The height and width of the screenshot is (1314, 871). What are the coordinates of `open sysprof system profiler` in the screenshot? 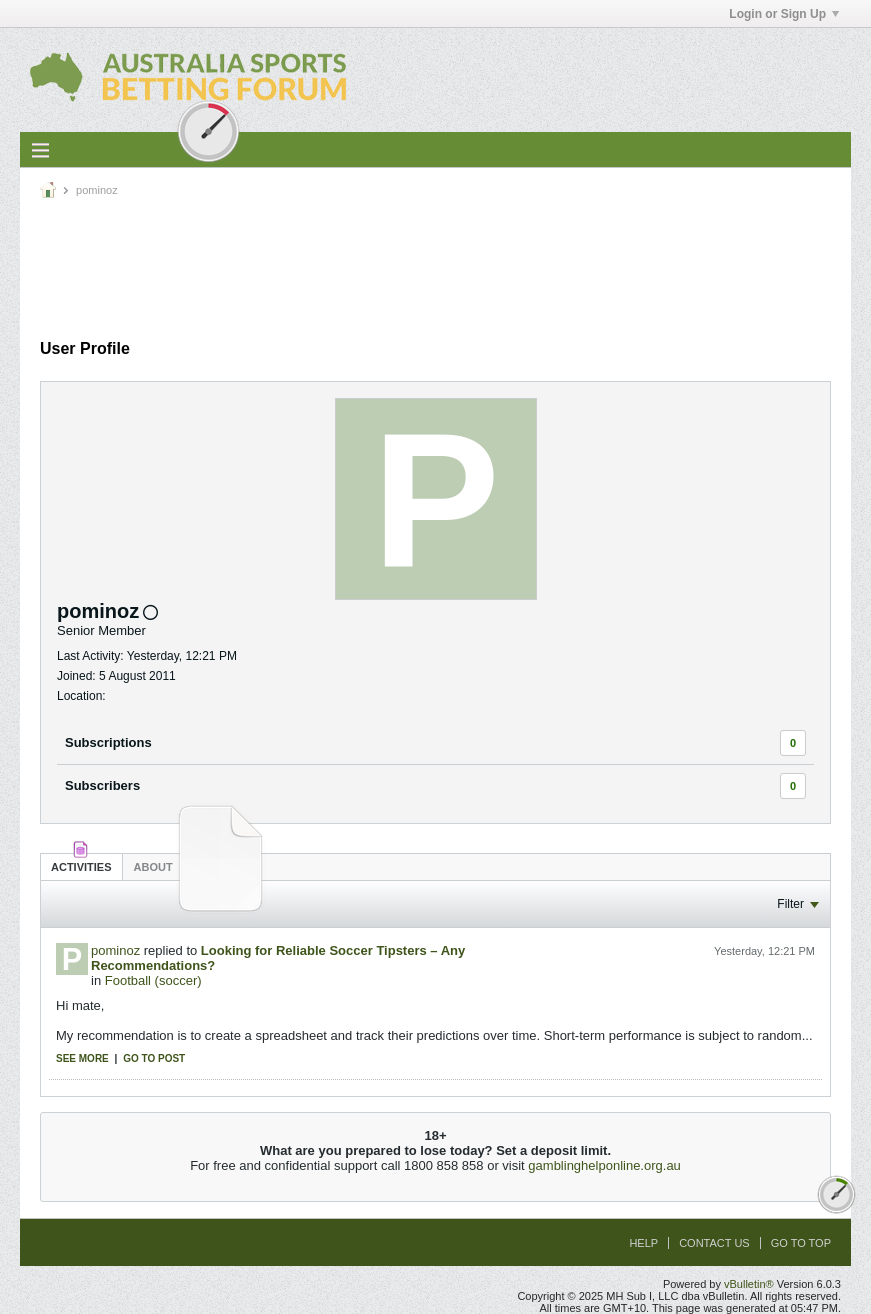 It's located at (836, 1194).